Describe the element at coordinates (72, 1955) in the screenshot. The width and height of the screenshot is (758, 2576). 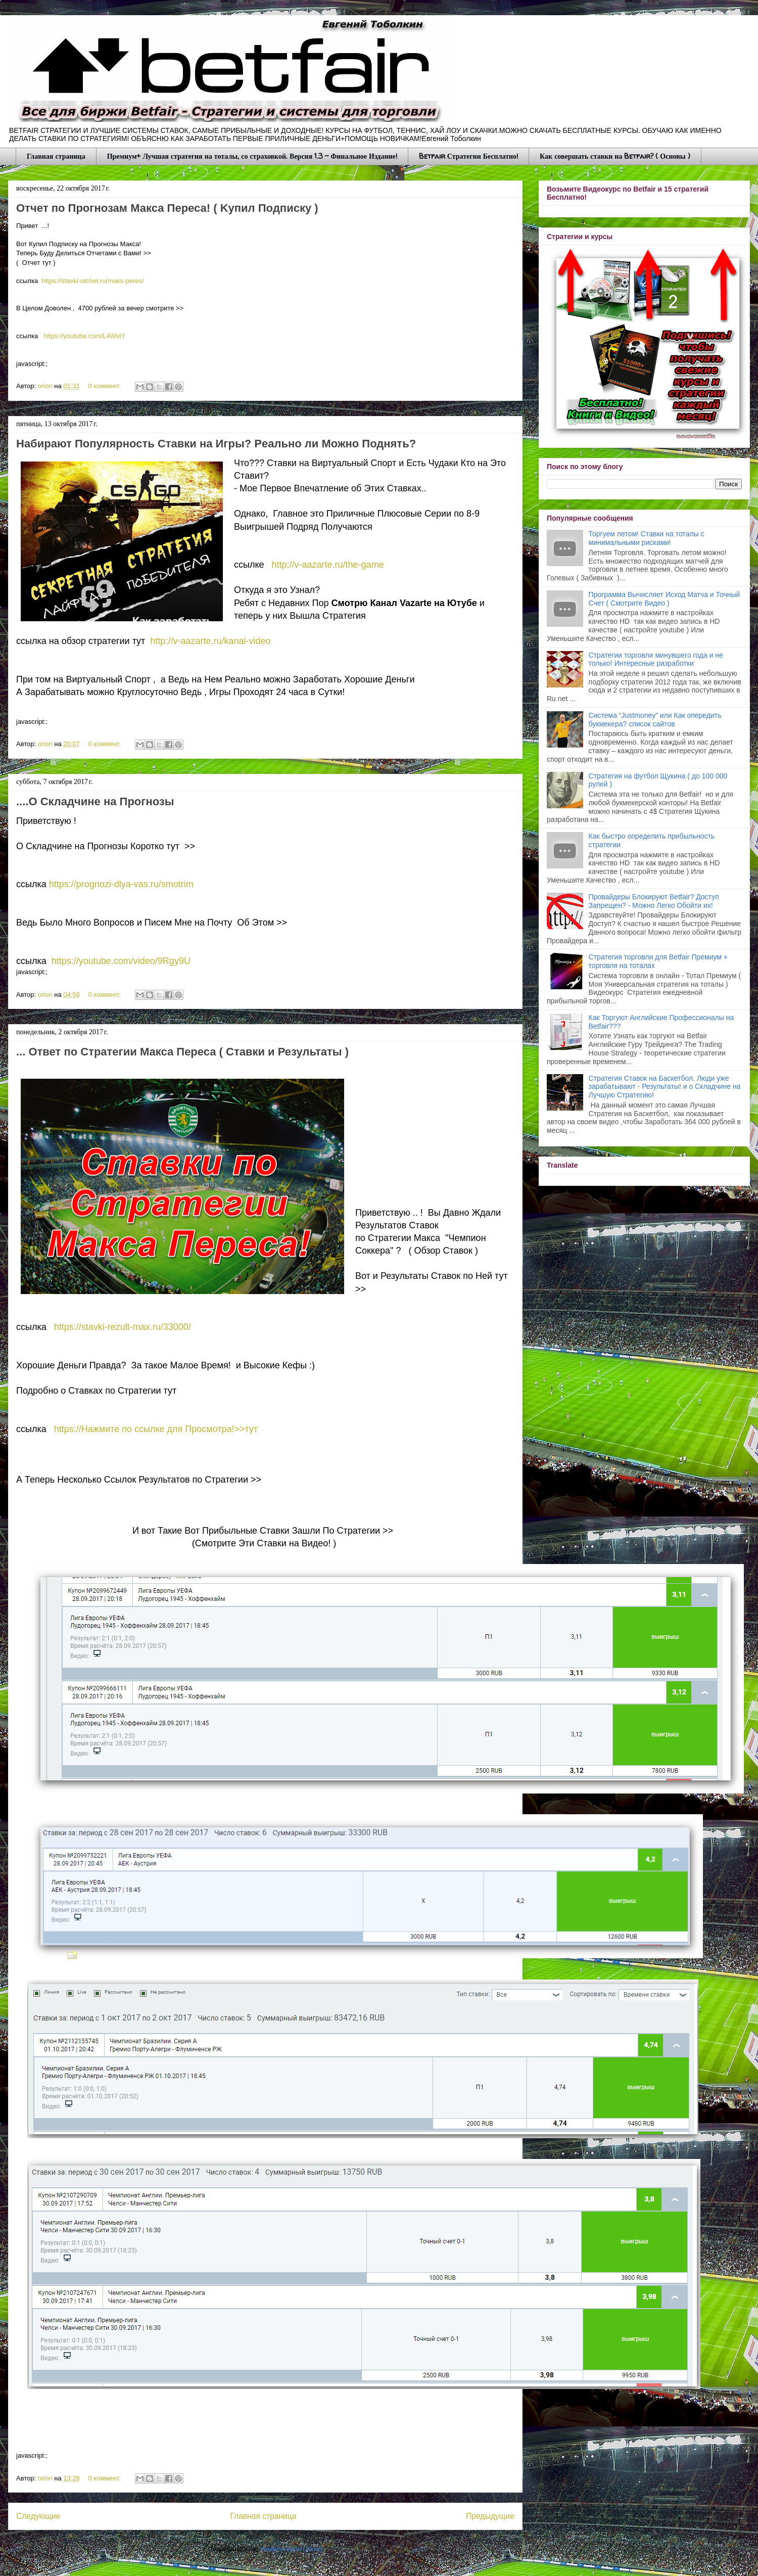
I see `indicates new unread email messages` at that location.